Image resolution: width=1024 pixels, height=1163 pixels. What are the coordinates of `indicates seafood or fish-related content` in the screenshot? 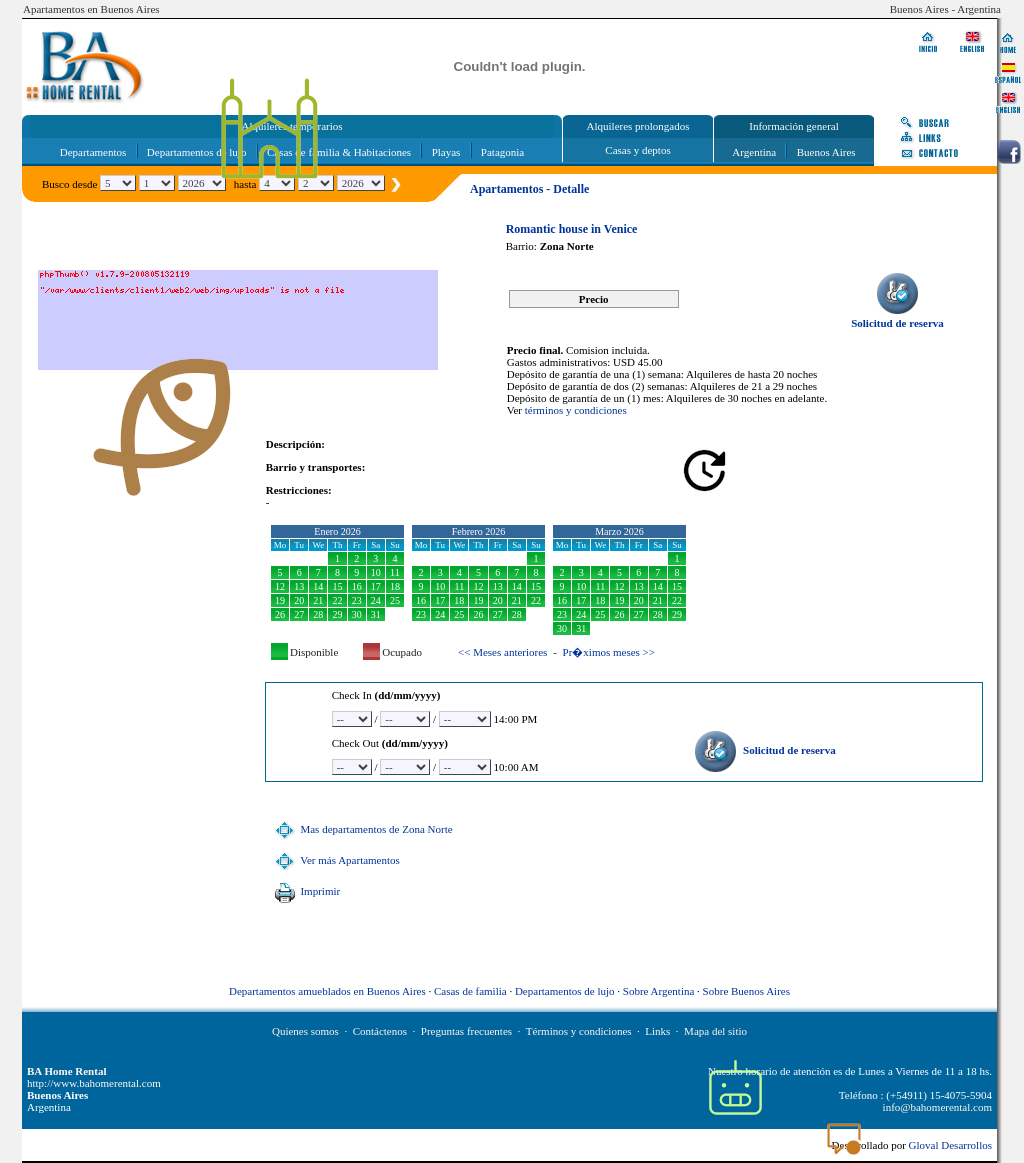 It's located at (166, 422).